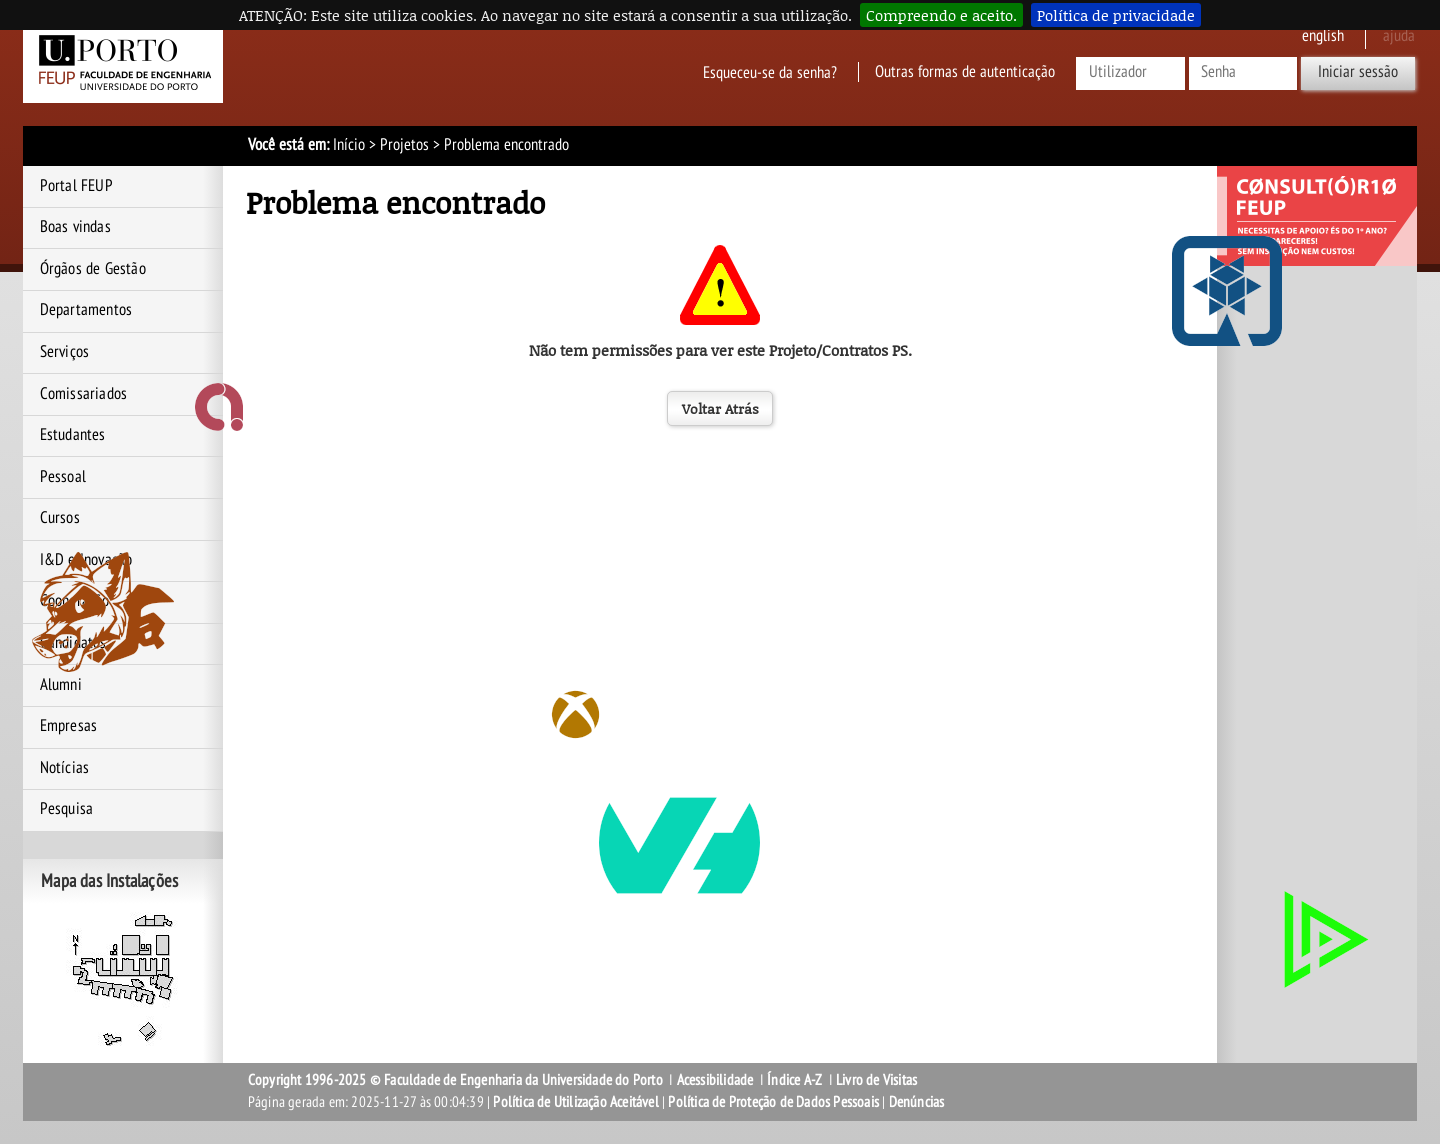 The width and height of the screenshot is (1440, 1144). I want to click on open xbox app or gaming hub, so click(575, 714).